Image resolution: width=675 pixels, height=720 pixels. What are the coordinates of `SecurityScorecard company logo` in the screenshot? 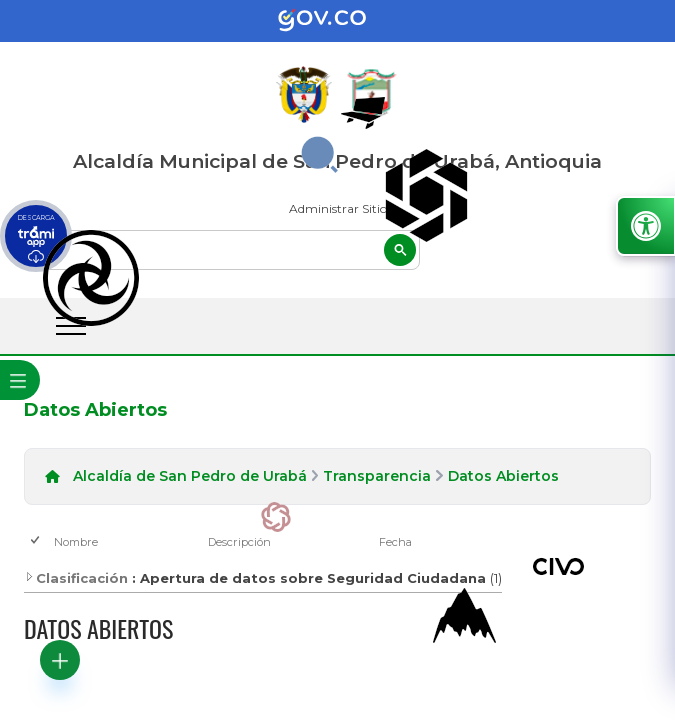 It's located at (426, 195).